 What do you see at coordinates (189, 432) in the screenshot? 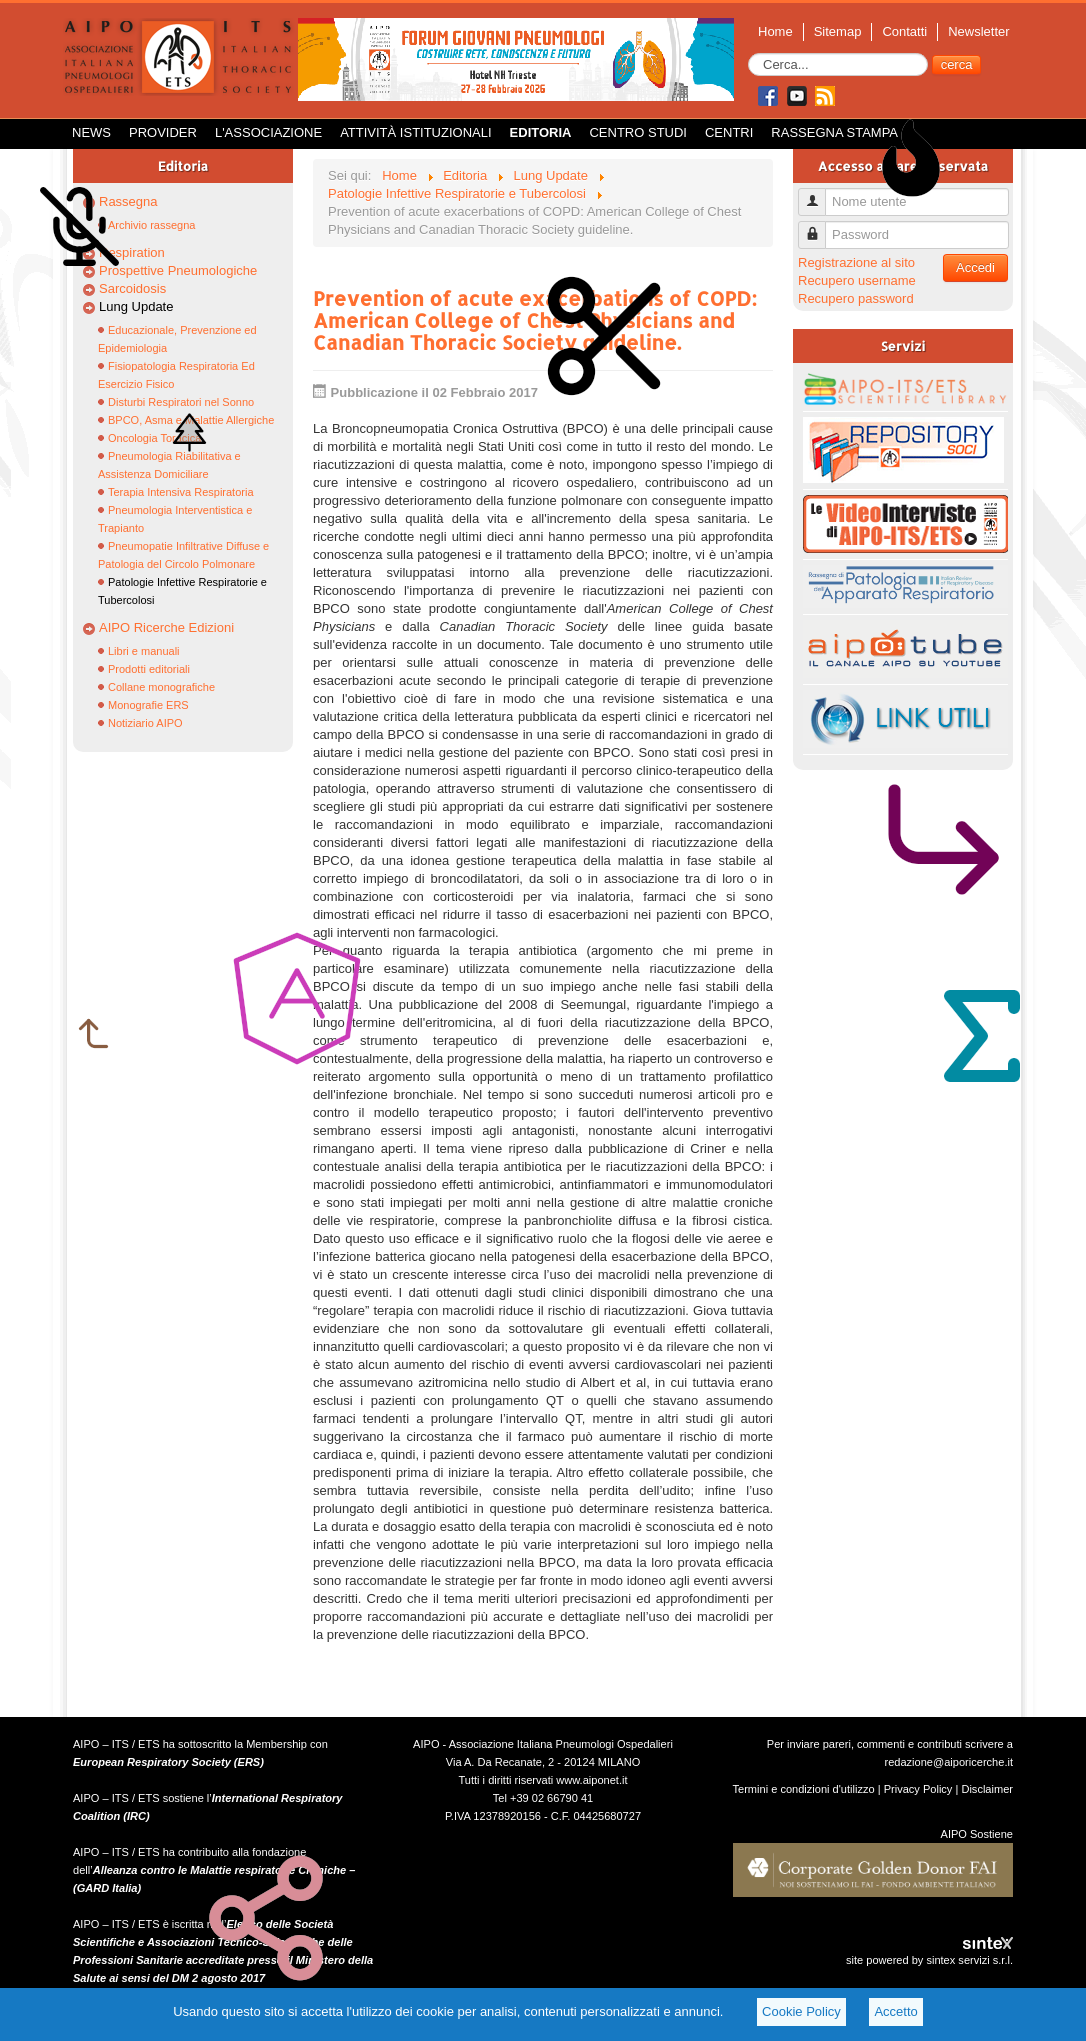
I see `represents nature or environmental features` at bounding box center [189, 432].